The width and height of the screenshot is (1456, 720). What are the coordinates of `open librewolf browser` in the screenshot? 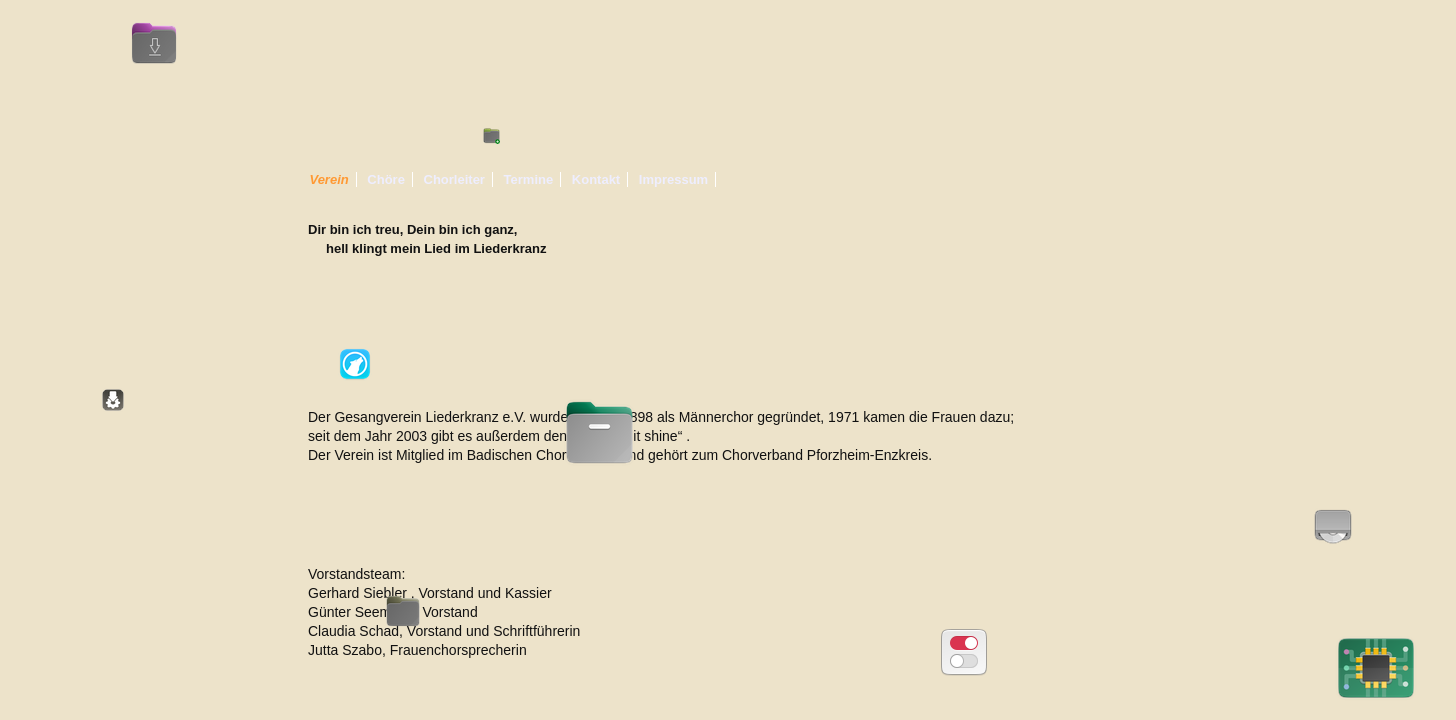 It's located at (355, 364).